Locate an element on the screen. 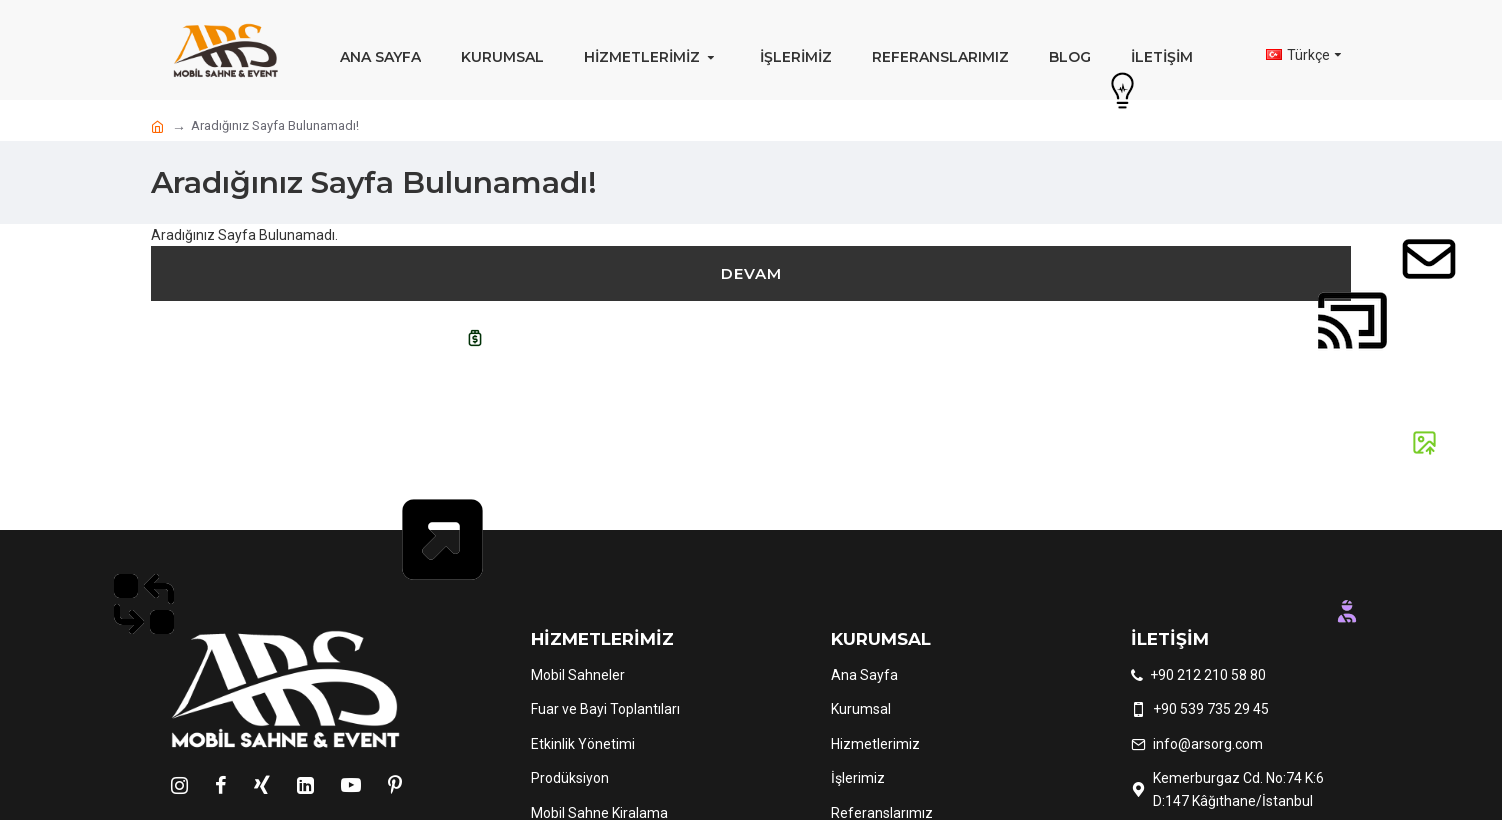 This screenshot has height=820, width=1502. indicates an injured or hurt user is located at coordinates (1347, 611).